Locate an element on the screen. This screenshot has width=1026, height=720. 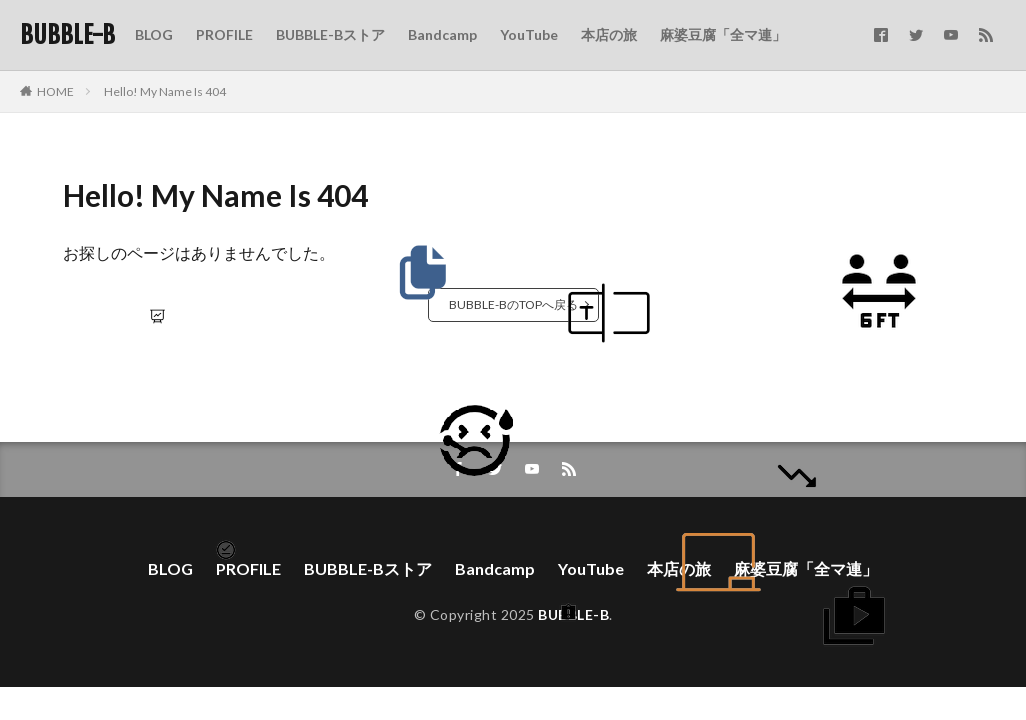
indicates an overdue or late assignment is located at coordinates (568, 612).